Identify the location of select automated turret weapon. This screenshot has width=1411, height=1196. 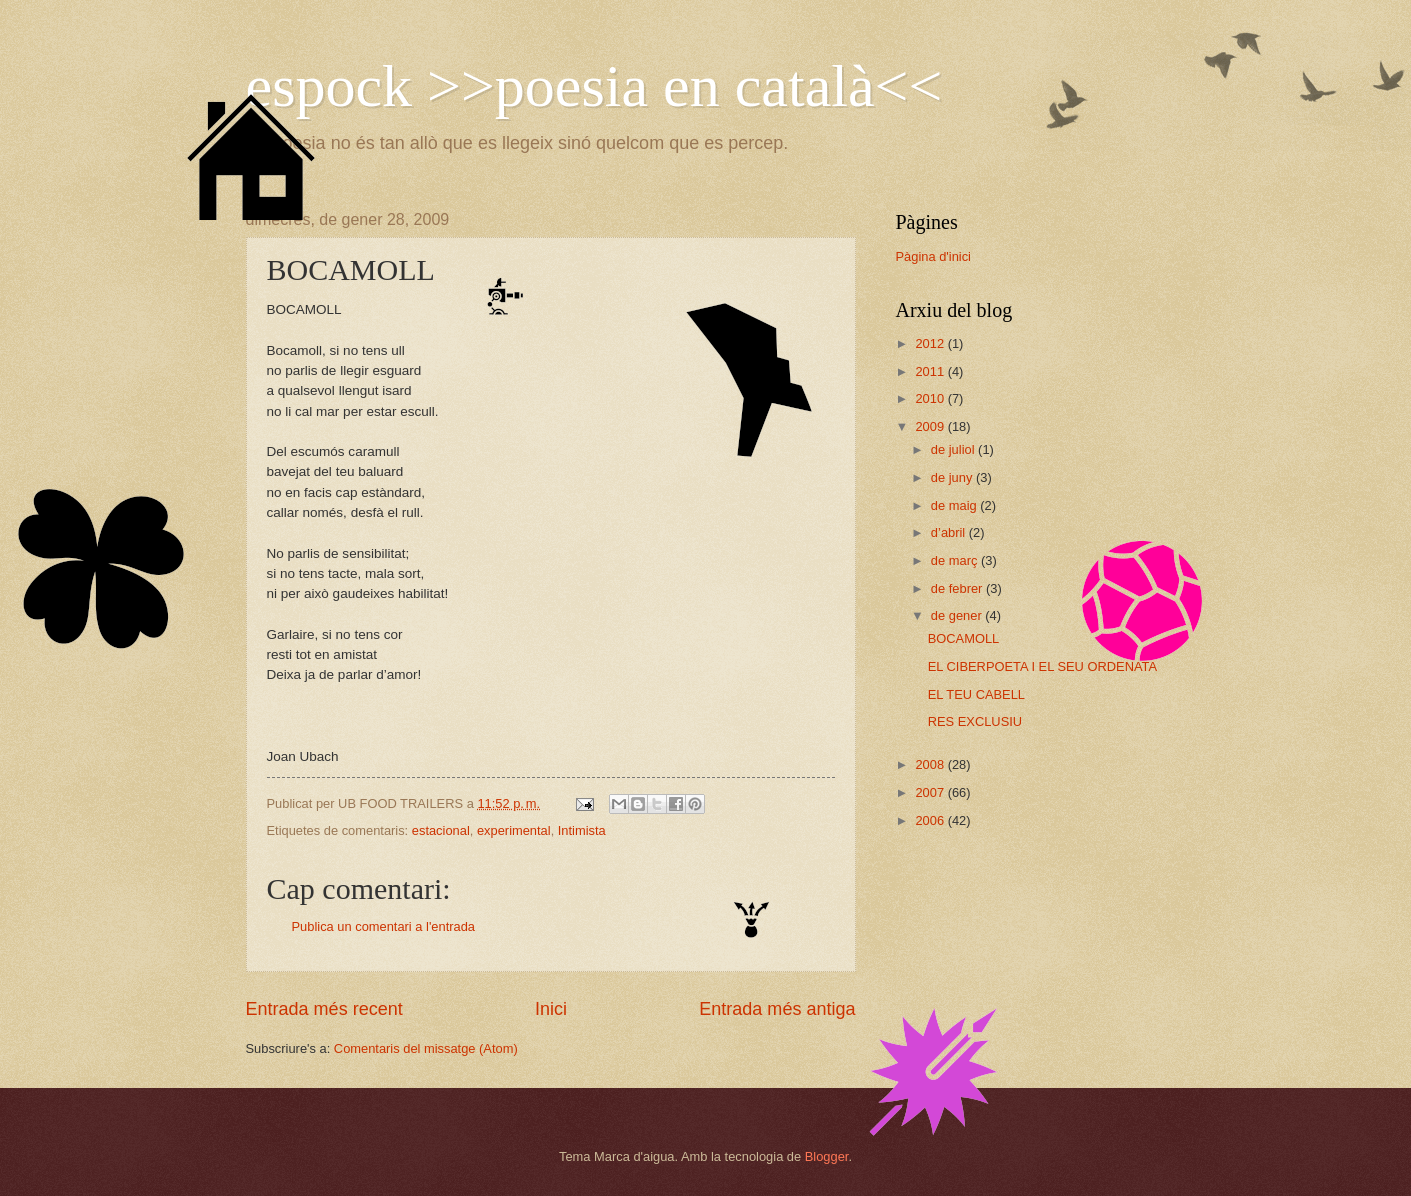
(505, 296).